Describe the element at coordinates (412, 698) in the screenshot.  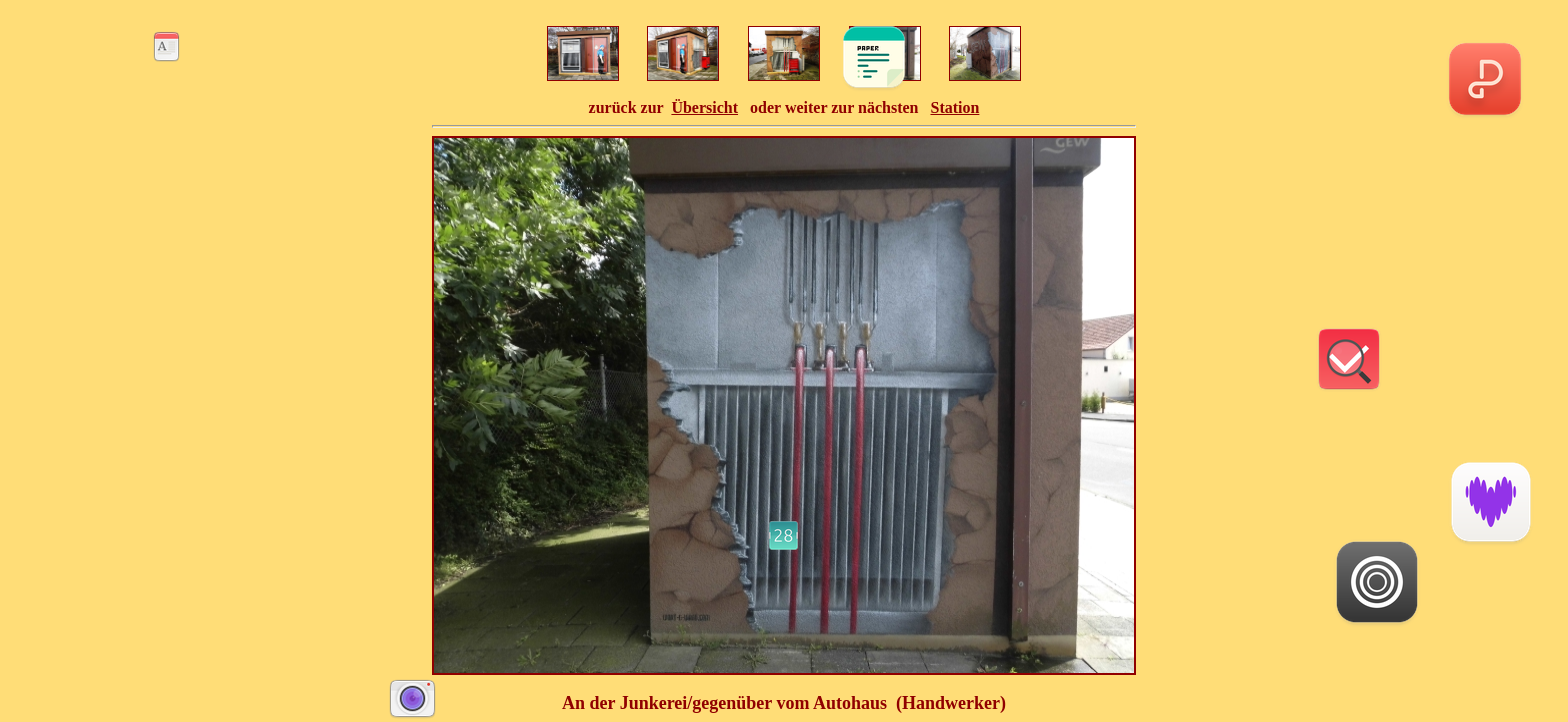
I see `open webcamoid camera application` at that location.